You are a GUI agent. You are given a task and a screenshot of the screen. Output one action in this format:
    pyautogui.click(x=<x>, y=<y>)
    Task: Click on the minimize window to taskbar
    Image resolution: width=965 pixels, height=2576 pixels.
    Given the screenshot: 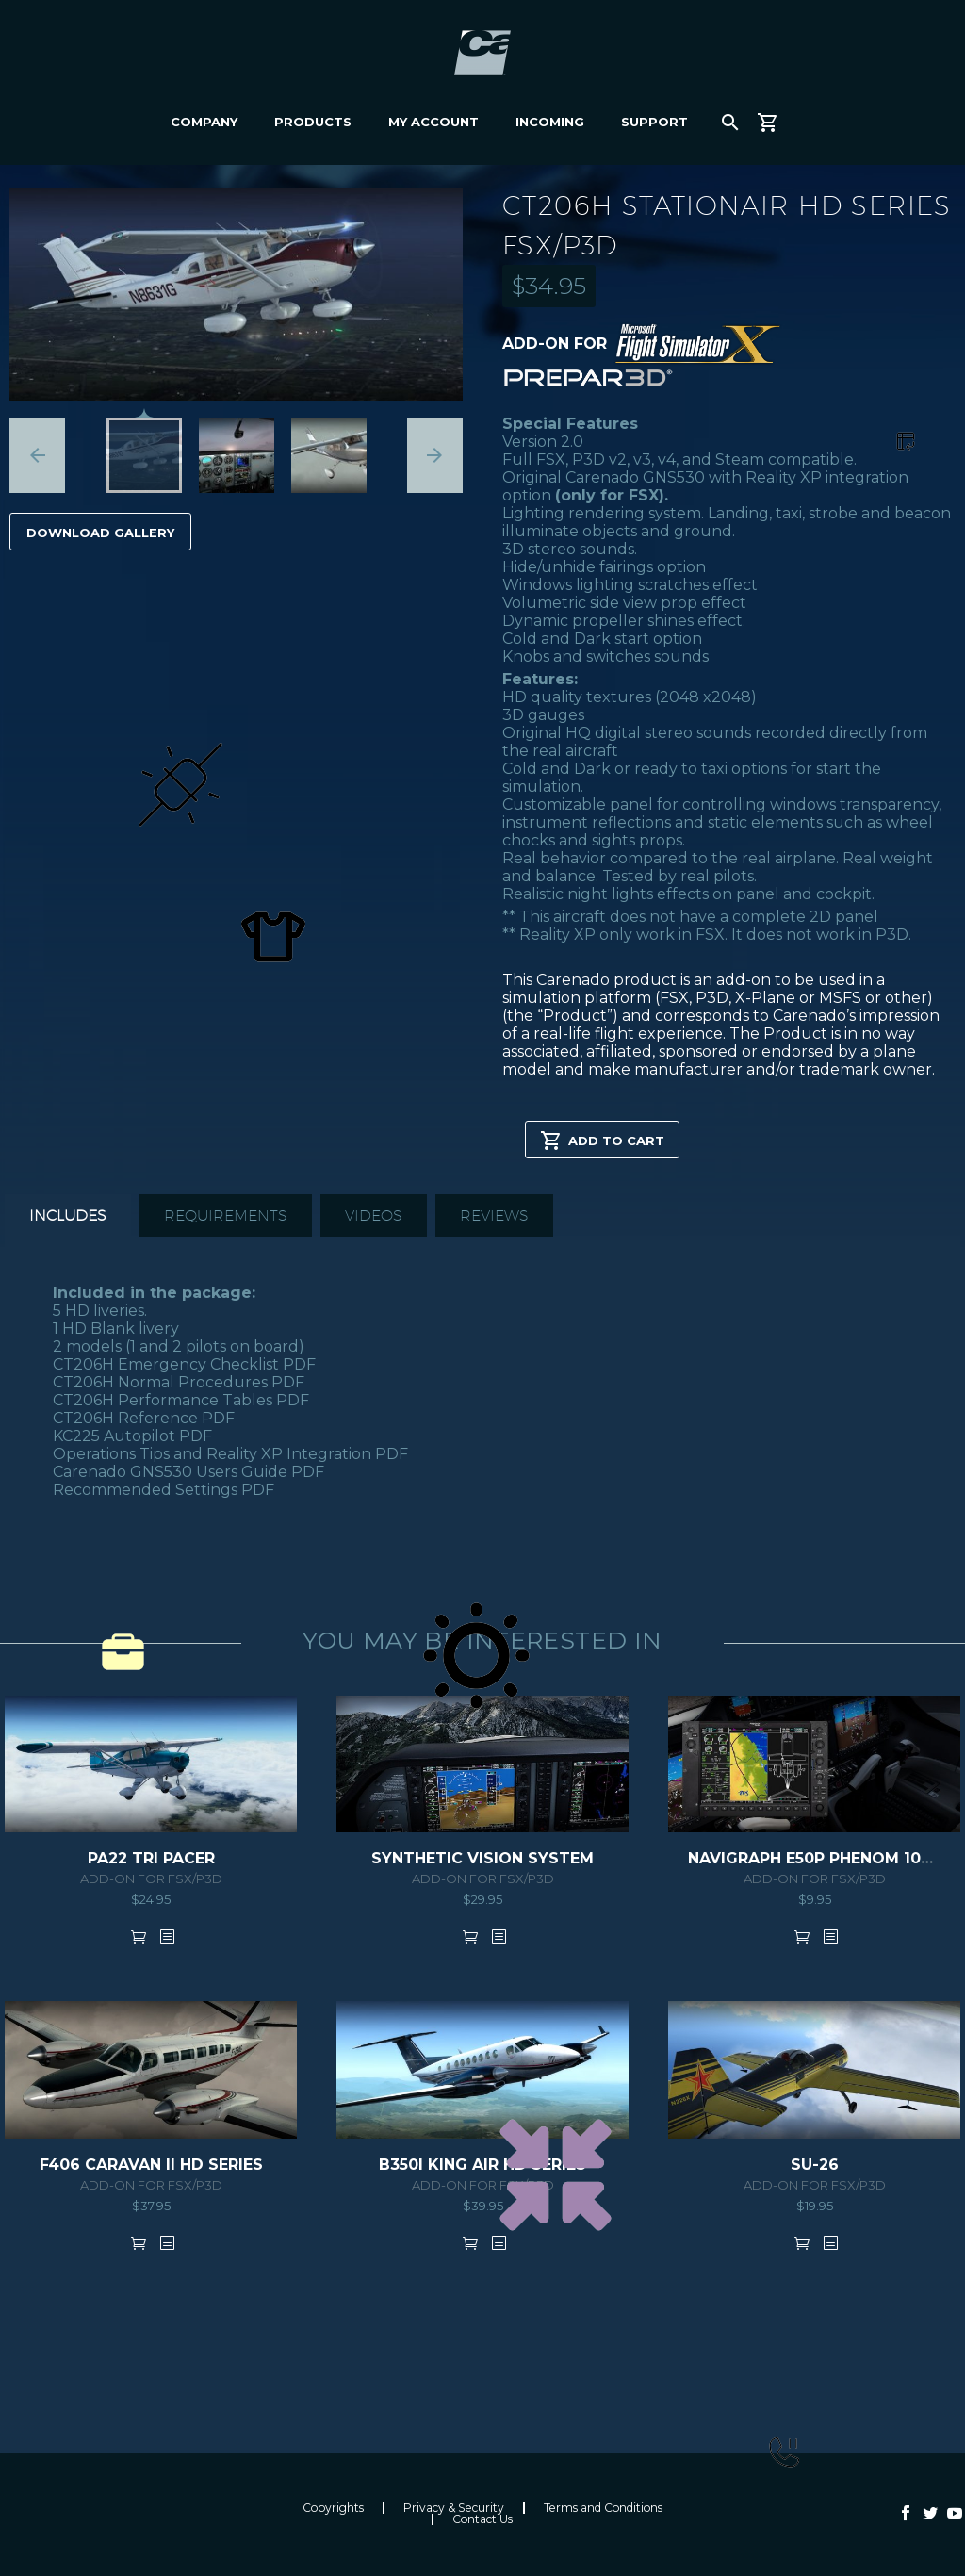 What is the action you would take?
    pyautogui.click(x=555, y=2174)
    